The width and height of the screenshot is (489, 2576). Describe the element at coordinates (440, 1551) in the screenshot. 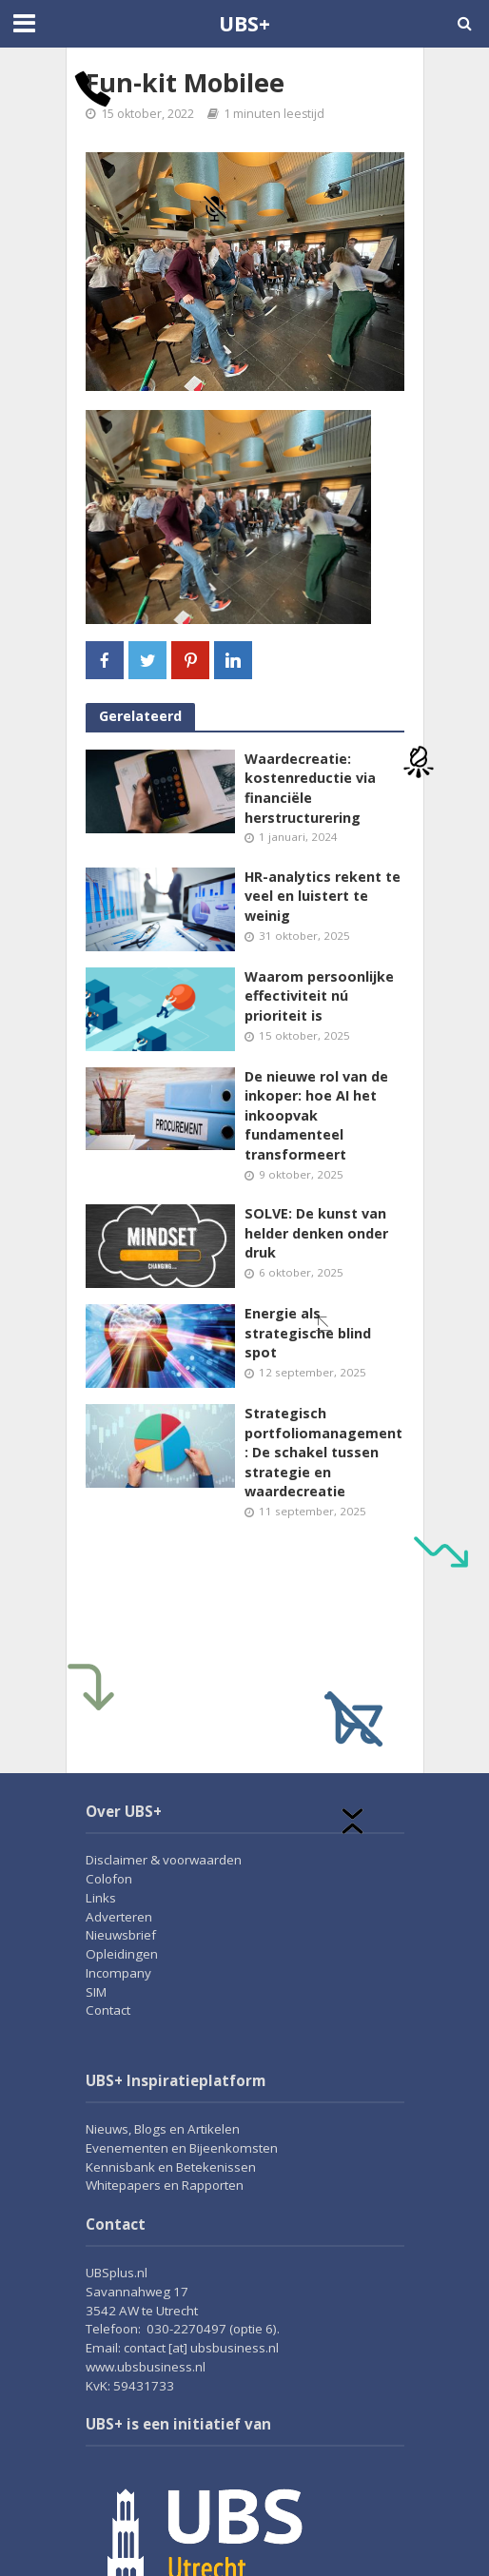

I see `indicates a declining trend or decrease in value` at that location.